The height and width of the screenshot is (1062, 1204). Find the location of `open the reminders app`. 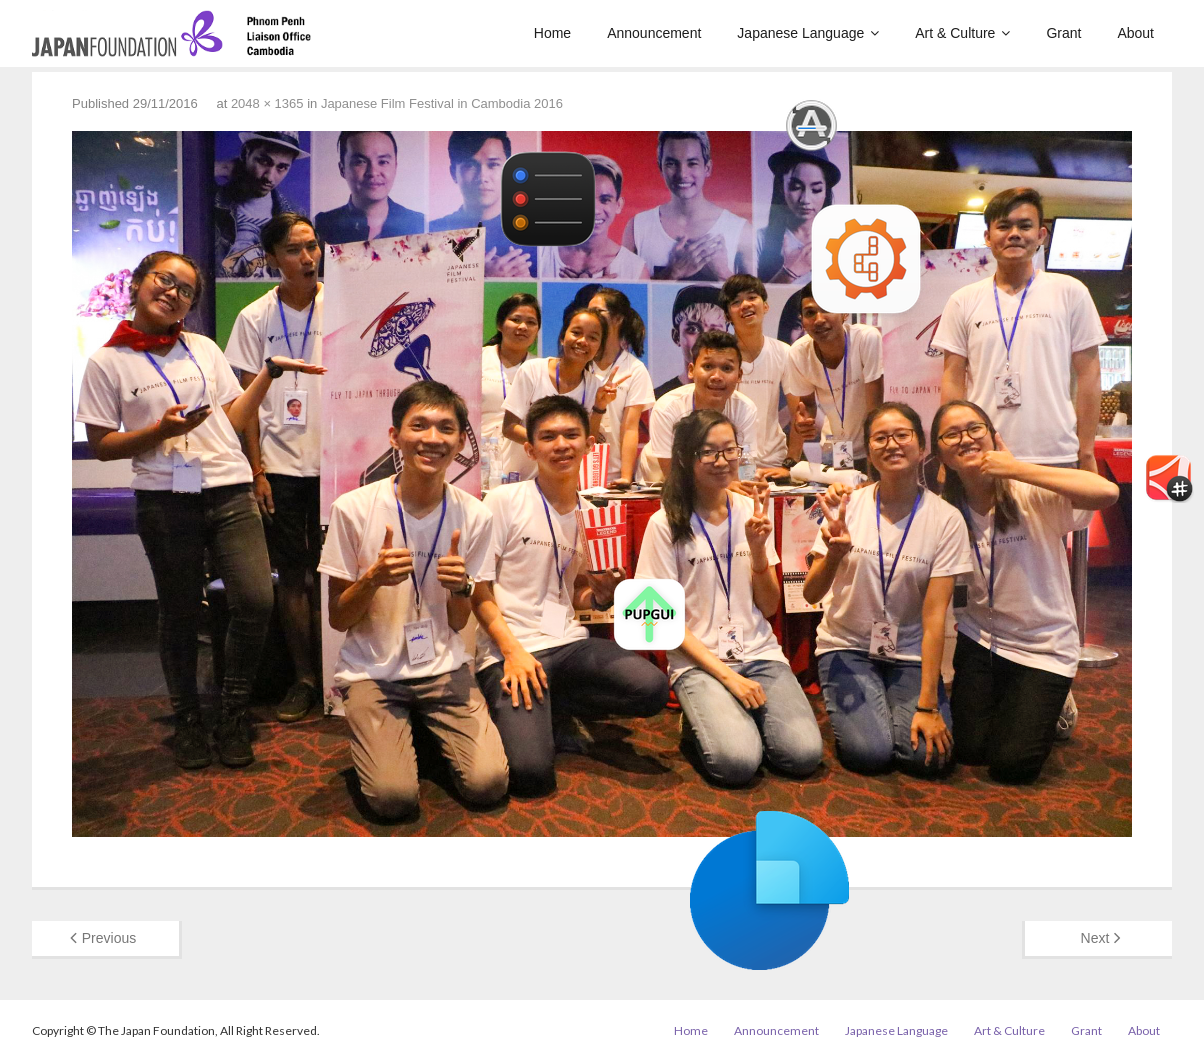

open the reminders app is located at coordinates (548, 199).